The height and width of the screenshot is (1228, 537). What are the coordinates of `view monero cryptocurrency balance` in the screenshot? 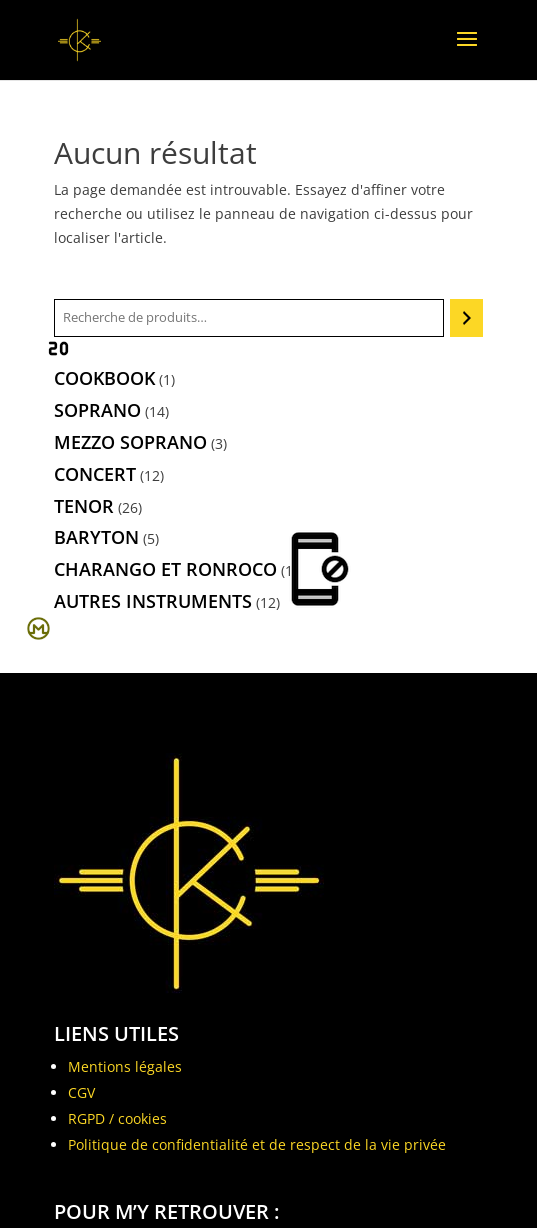 It's located at (38, 628).